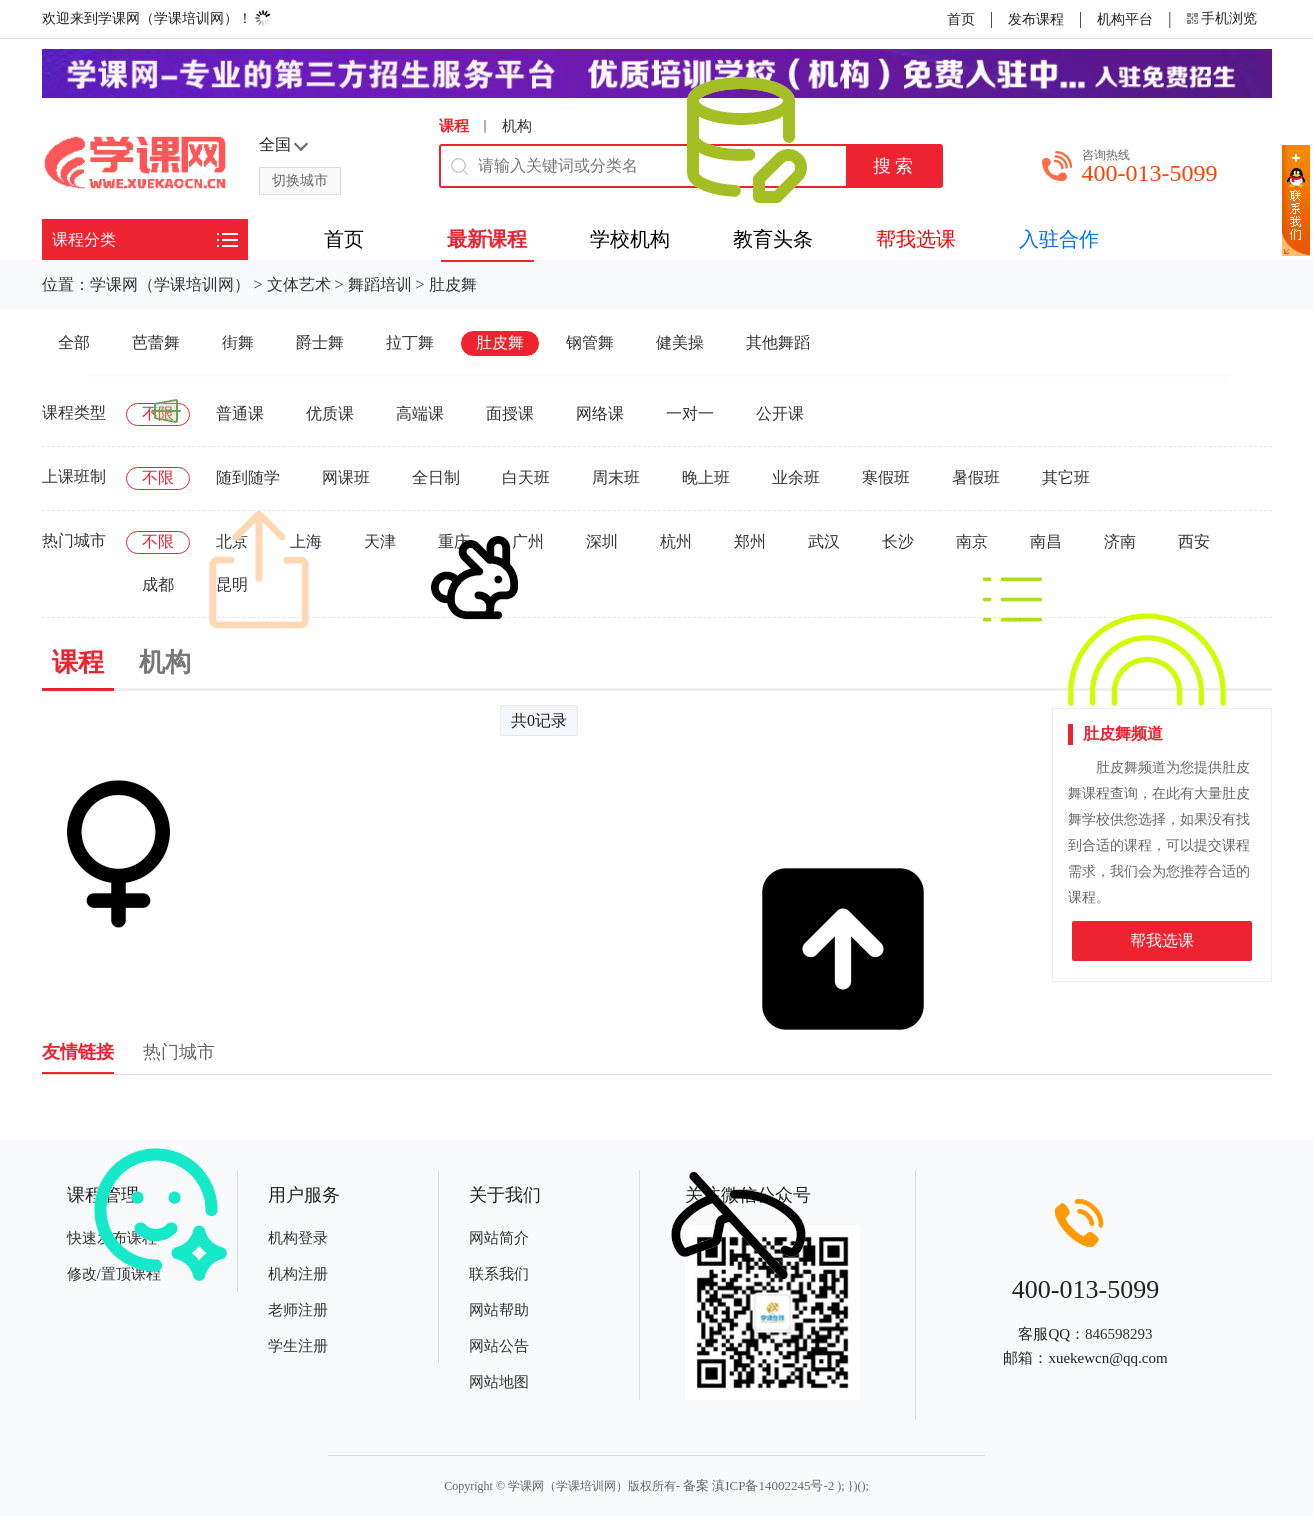 The height and width of the screenshot is (1516, 1313). What do you see at coordinates (118, 851) in the screenshot?
I see `indicates female gender option` at bounding box center [118, 851].